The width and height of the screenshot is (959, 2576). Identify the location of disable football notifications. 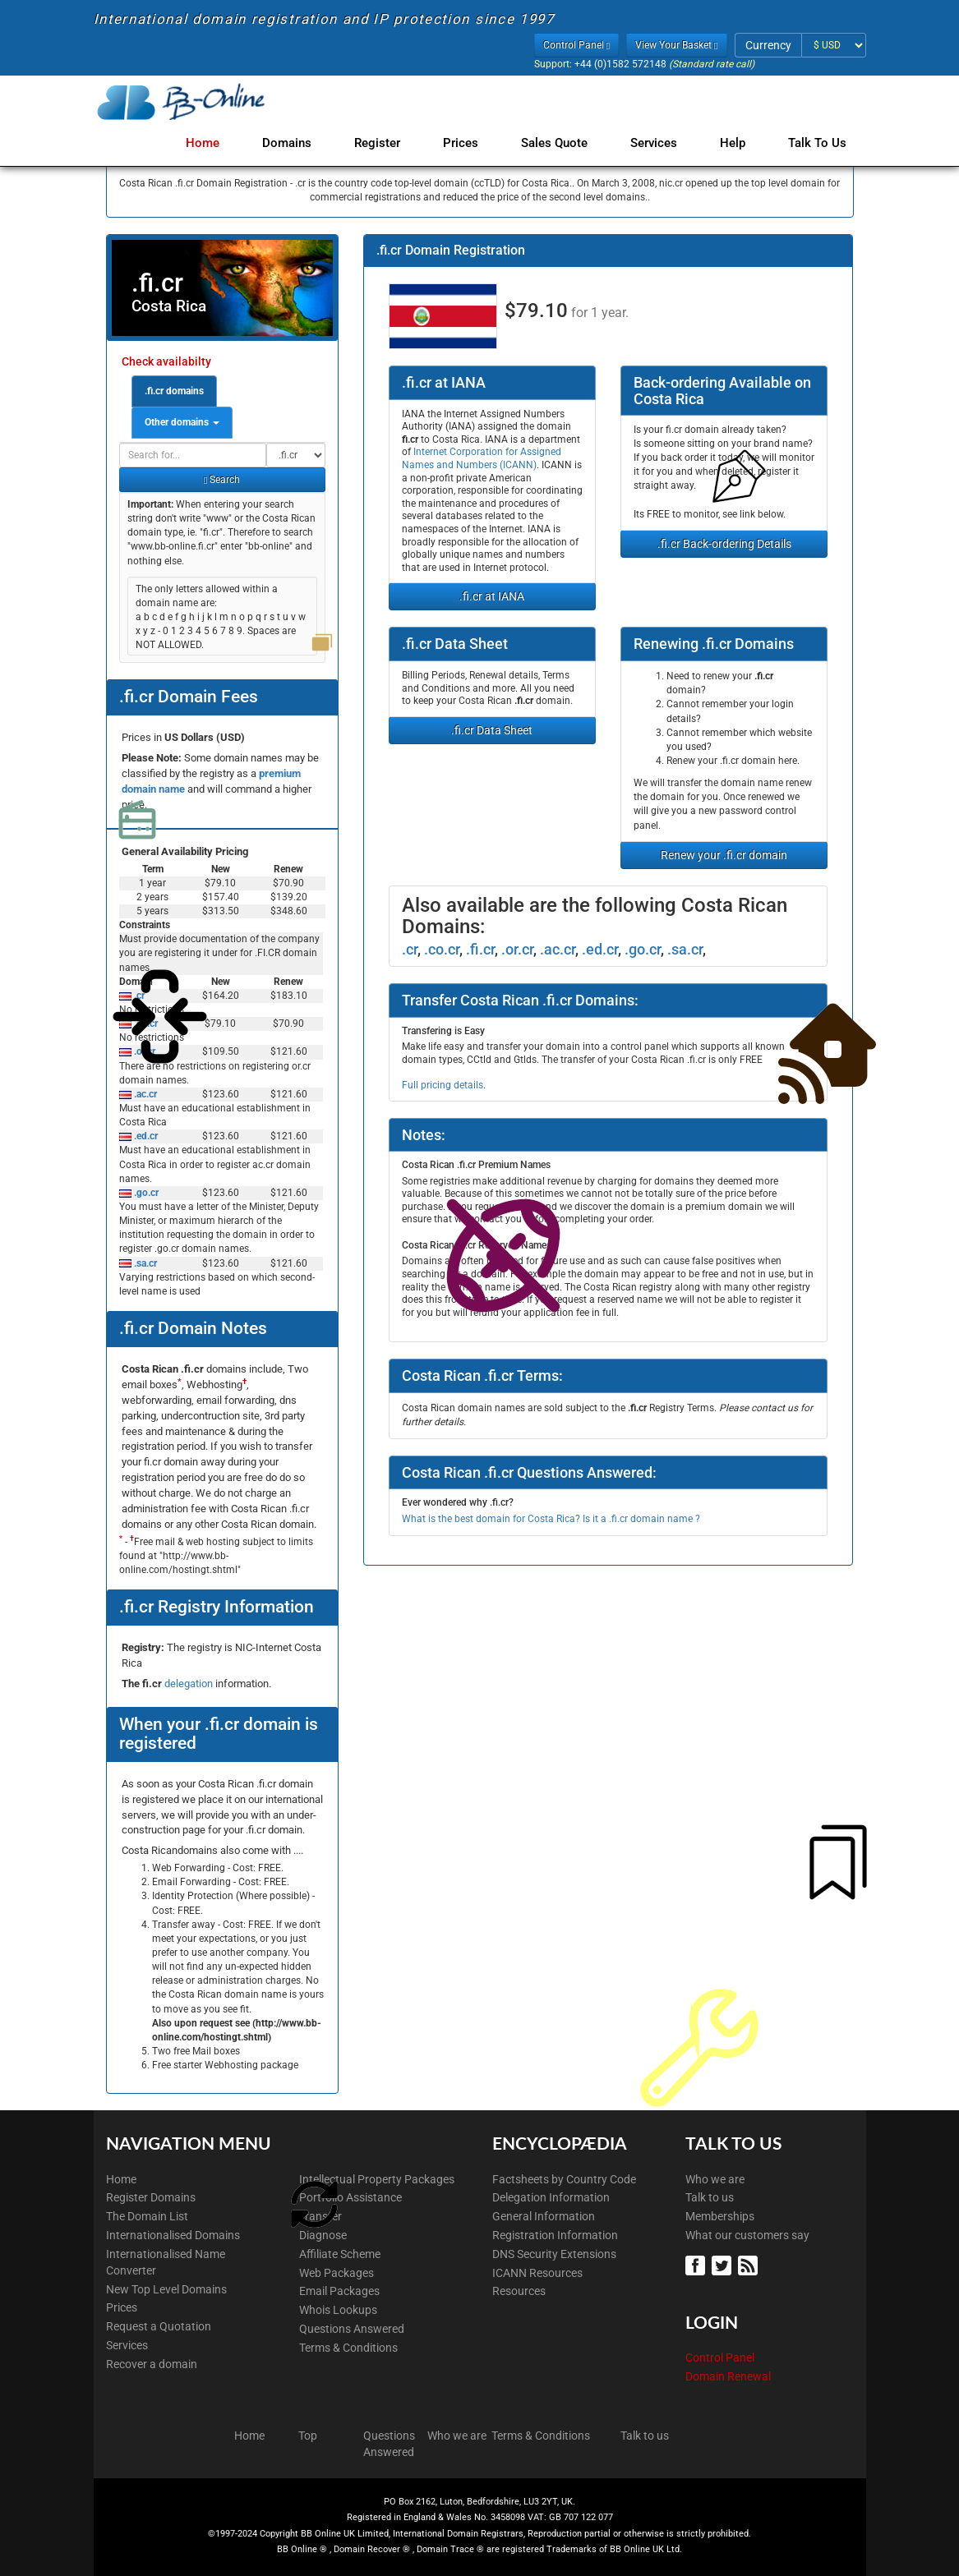
(503, 1255).